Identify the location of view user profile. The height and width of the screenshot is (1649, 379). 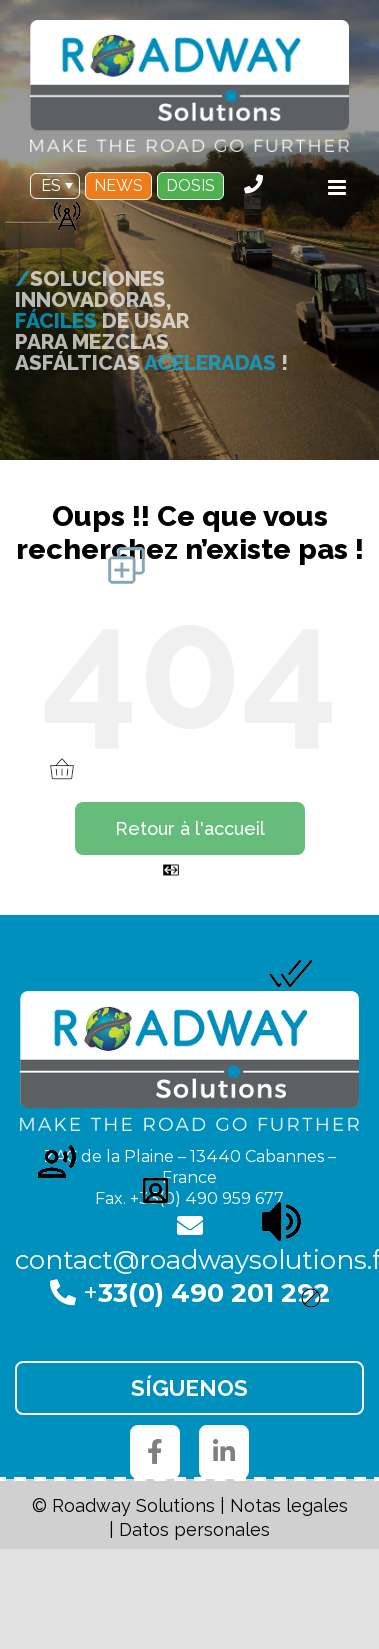
(155, 1190).